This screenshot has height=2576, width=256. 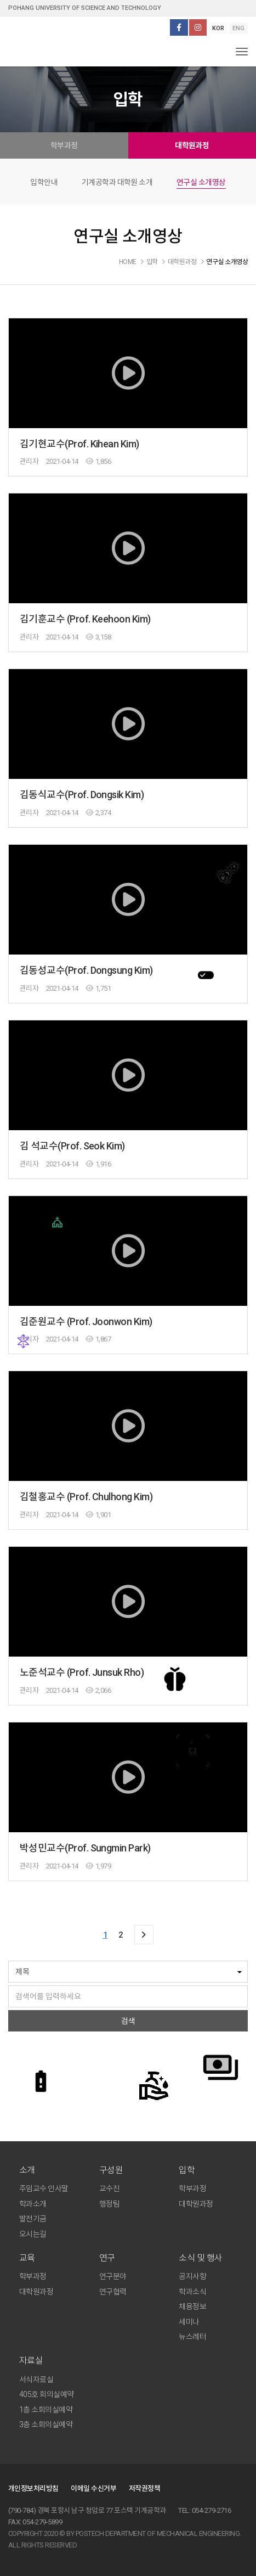 What do you see at coordinates (206, 975) in the screenshot?
I see `toggle switch in the on or enabled state` at bounding box center [206, 975].